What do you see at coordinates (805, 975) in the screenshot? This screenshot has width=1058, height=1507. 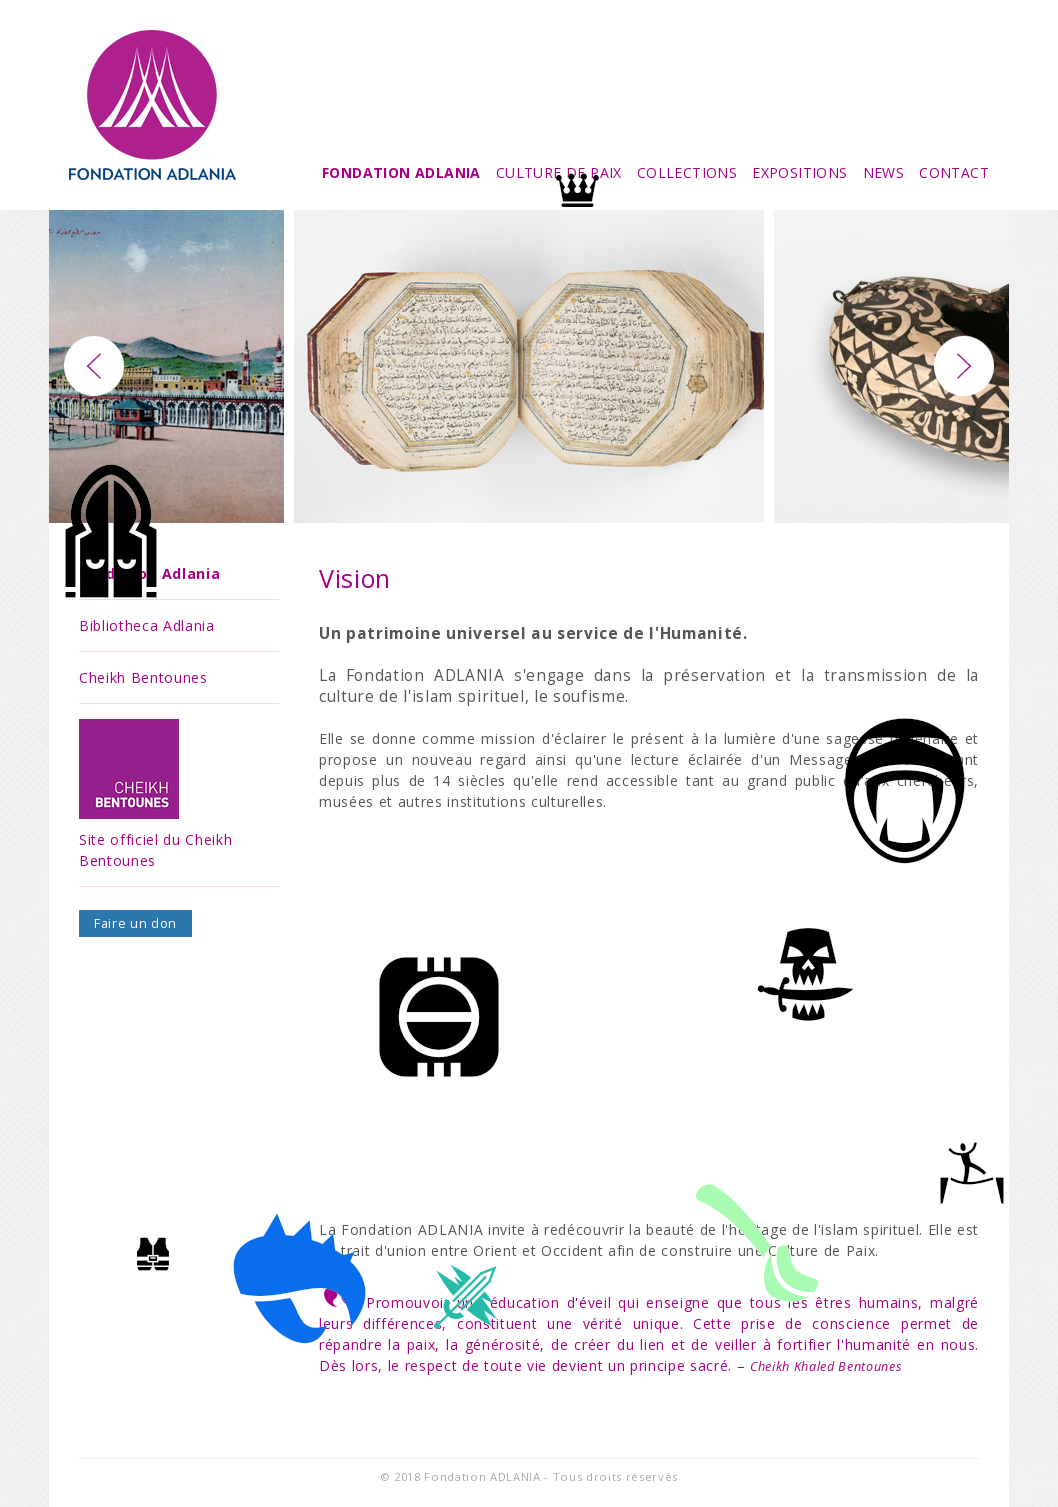 I see `indicates a critical hit or bite attack ability` at bounding box center [805, 975].